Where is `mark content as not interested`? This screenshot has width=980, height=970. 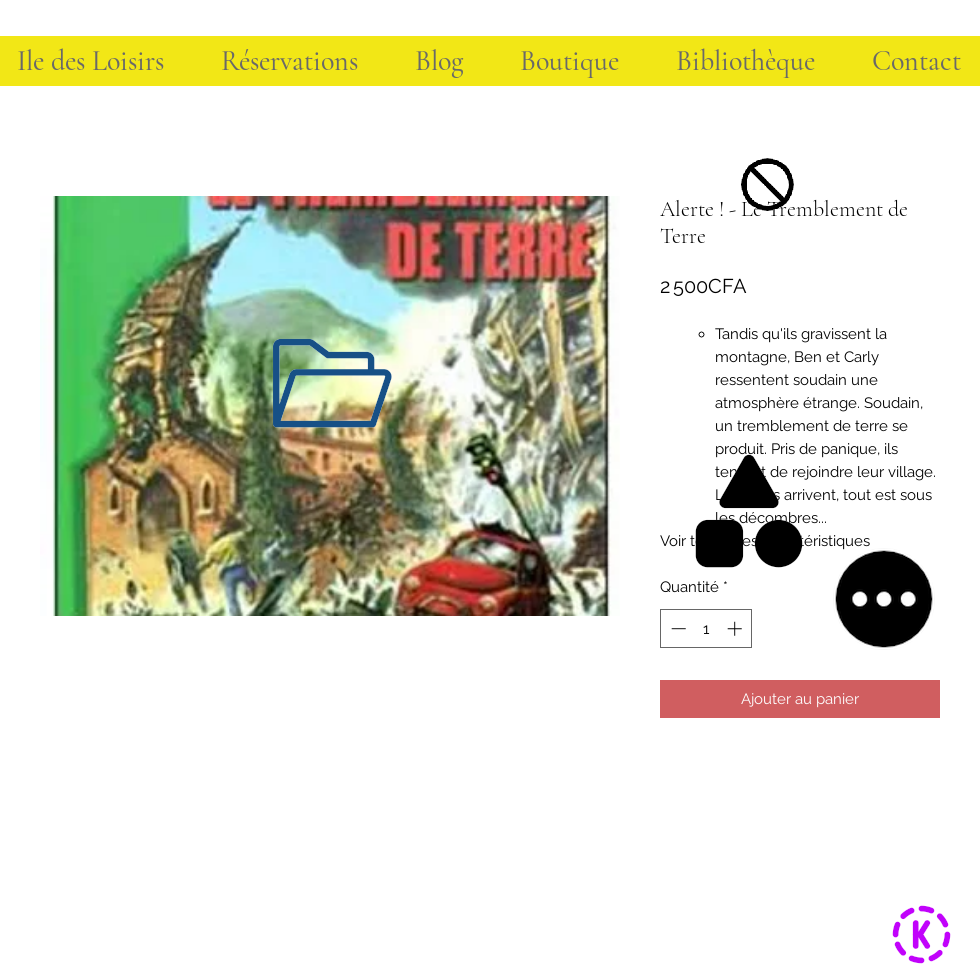
mark content as not interested is located at coordinates (767, 184).